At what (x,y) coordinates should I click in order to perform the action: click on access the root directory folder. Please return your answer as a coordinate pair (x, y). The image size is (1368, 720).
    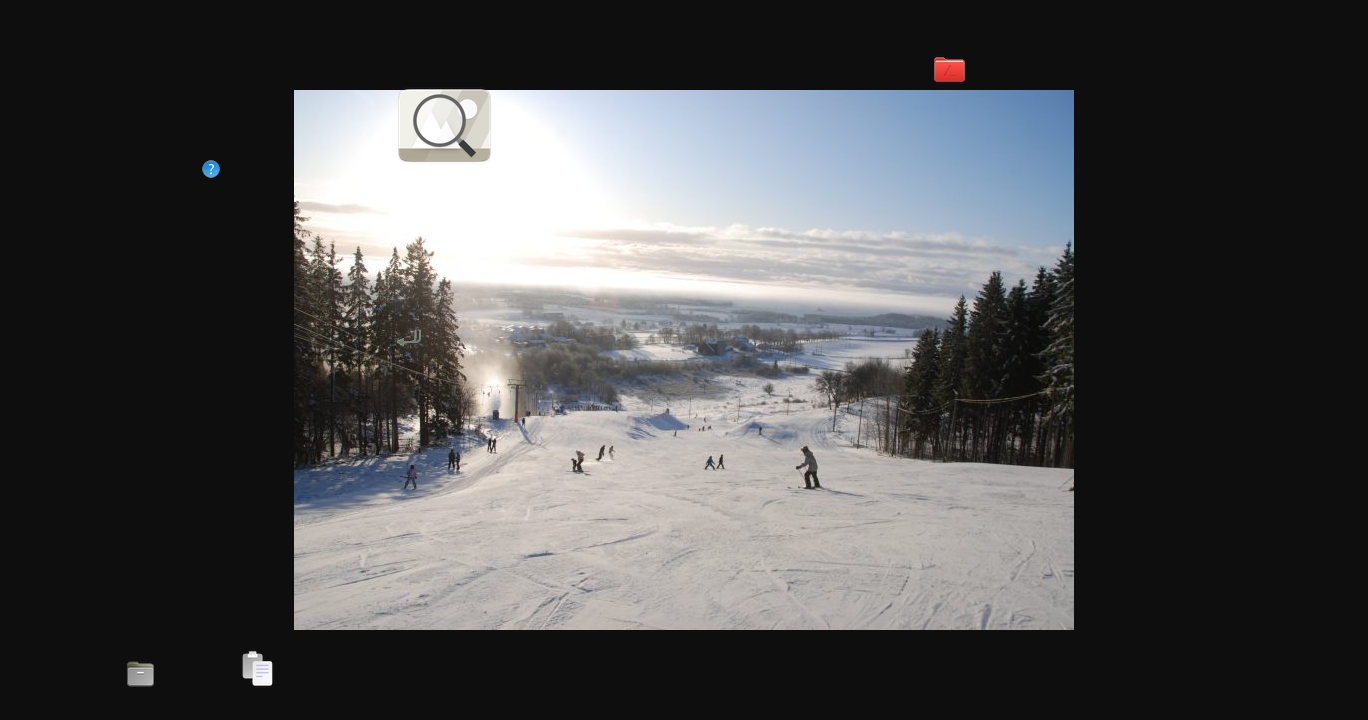
    Looking at the image, I should click on (949, 69).